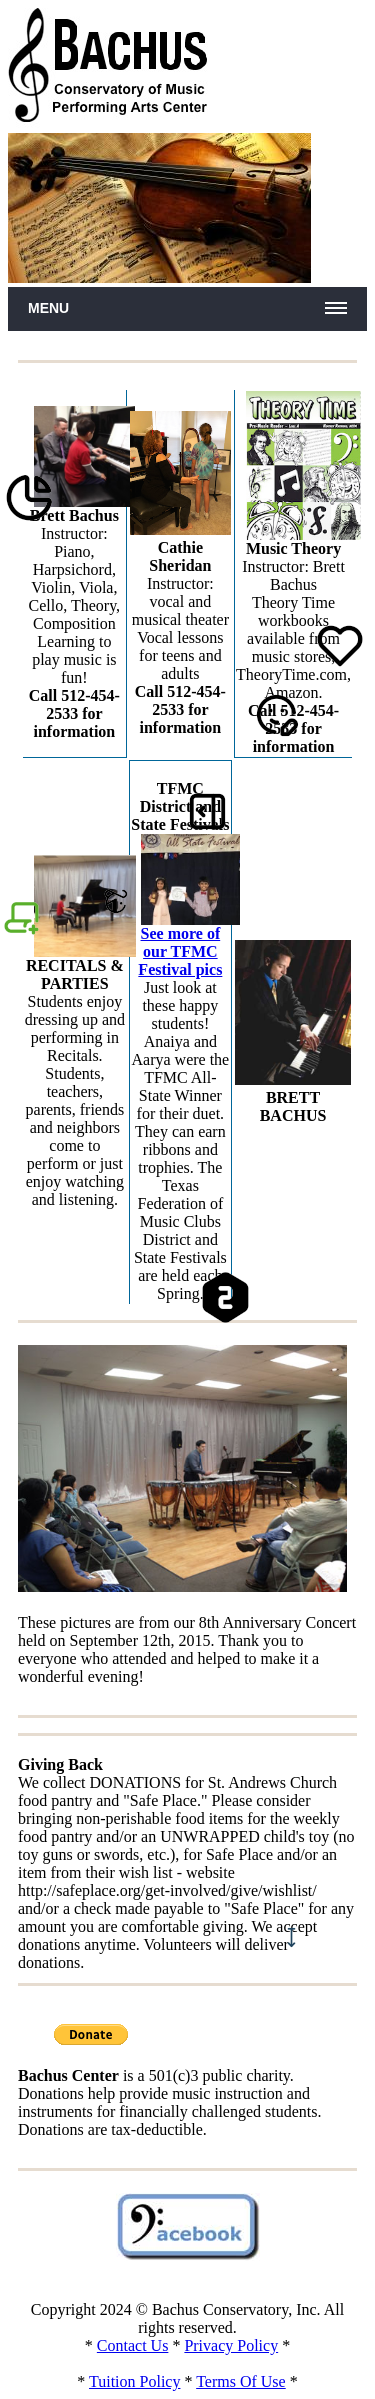 This screenshot has width=375, height=2399. I want to click on add item to favorites, so click(340, 646).